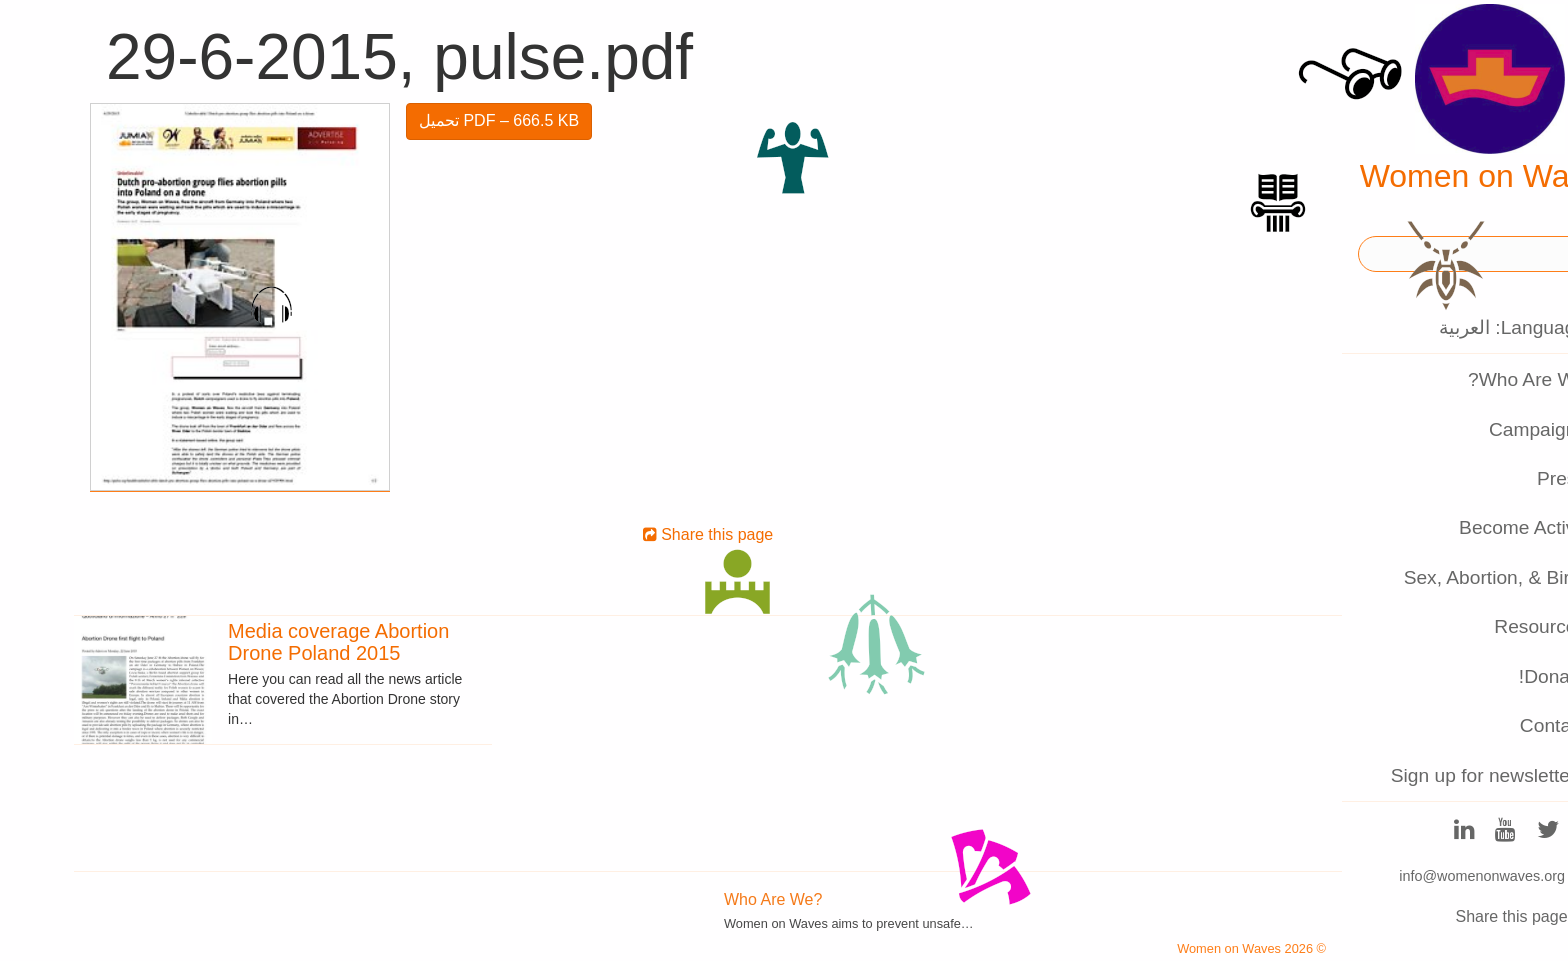 The image size is (1568, 961). I want to click on toggle reading mode or accessibility features, so click(1350, 74).